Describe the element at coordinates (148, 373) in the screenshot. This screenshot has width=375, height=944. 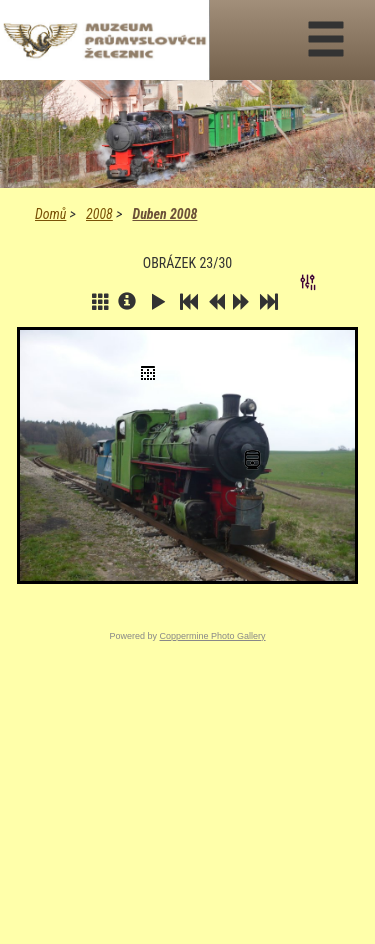
I see `apply border to top edge of cell or table` at that location.